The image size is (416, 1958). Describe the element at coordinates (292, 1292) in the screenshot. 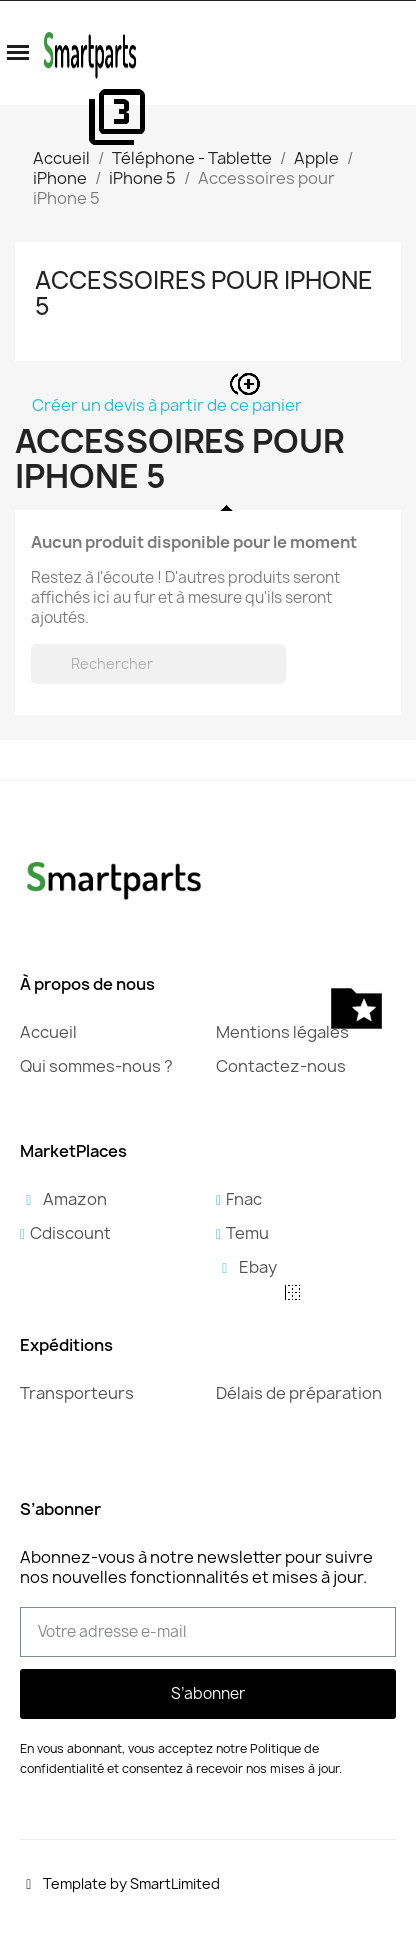

I see `apply border to left edge of cell or element` at that location.